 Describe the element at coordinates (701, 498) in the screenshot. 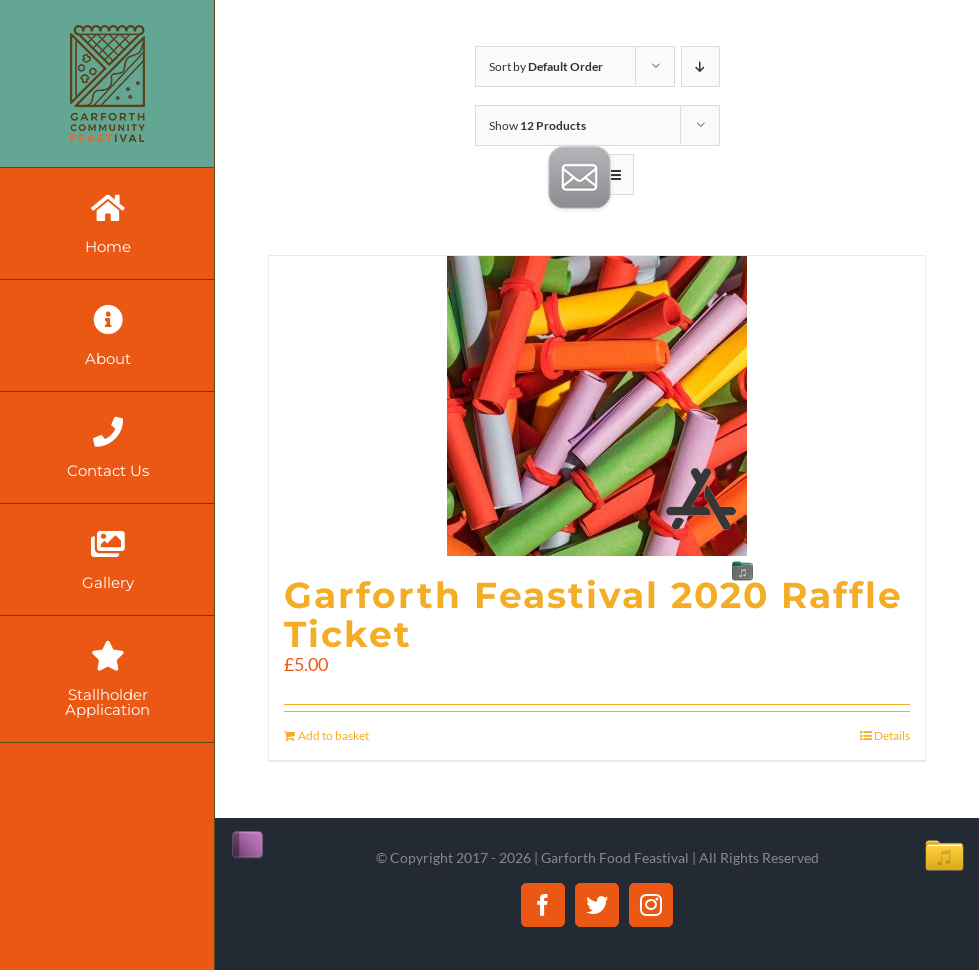

I see `open the app store` at that location.